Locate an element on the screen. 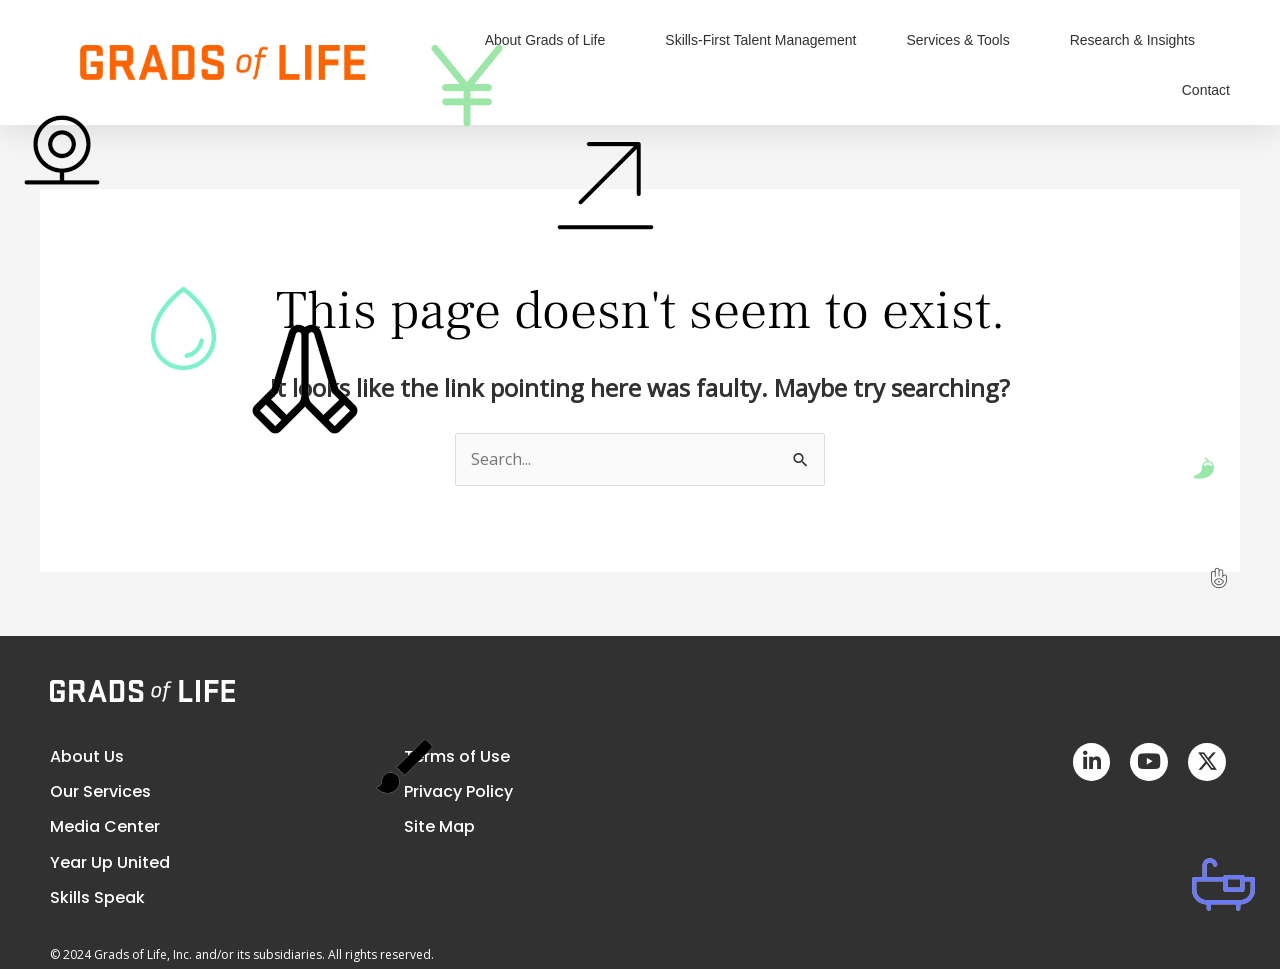 Image resolution: width=1280 pixels, height=969 pixels. indicates bathroom amenities available is located at coordinates (1223, 885).